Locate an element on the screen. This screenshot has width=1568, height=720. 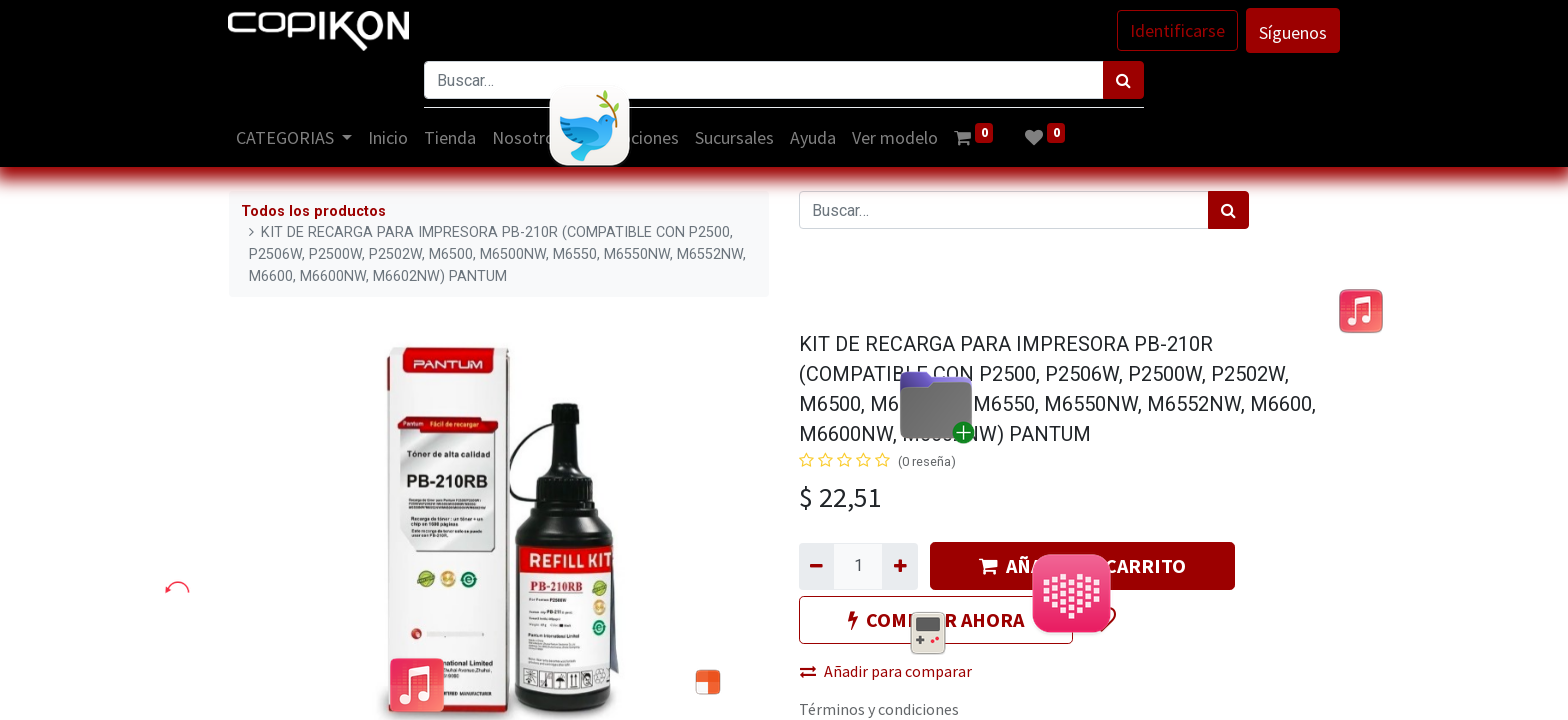
open the games app or game store is located at coordinates (928, 633).